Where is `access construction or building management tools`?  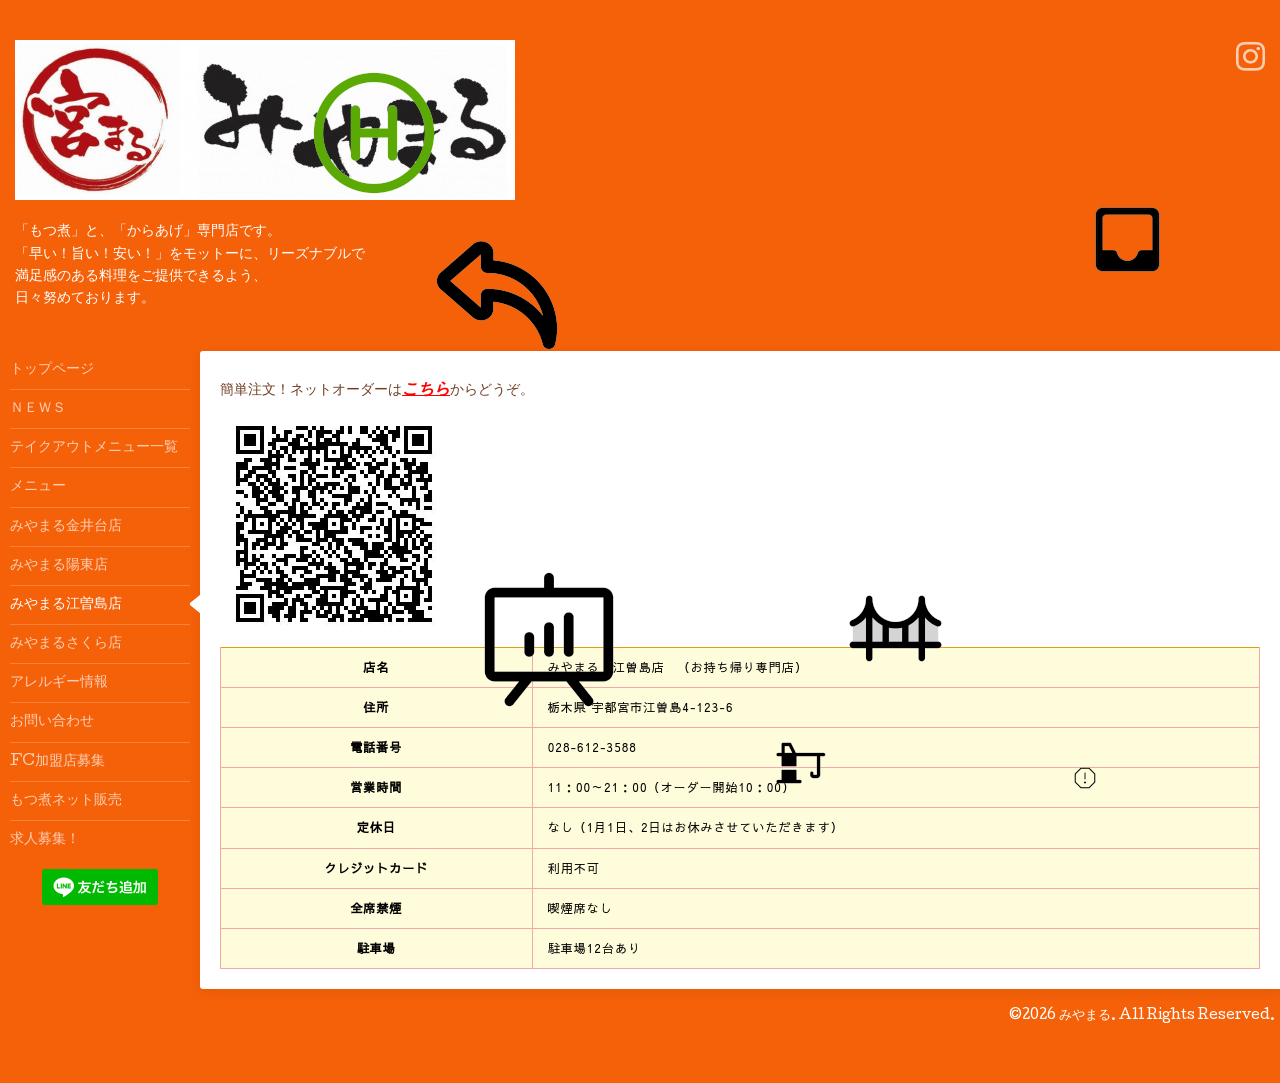 access construction or building management tools is located at coordinates (800, 763).